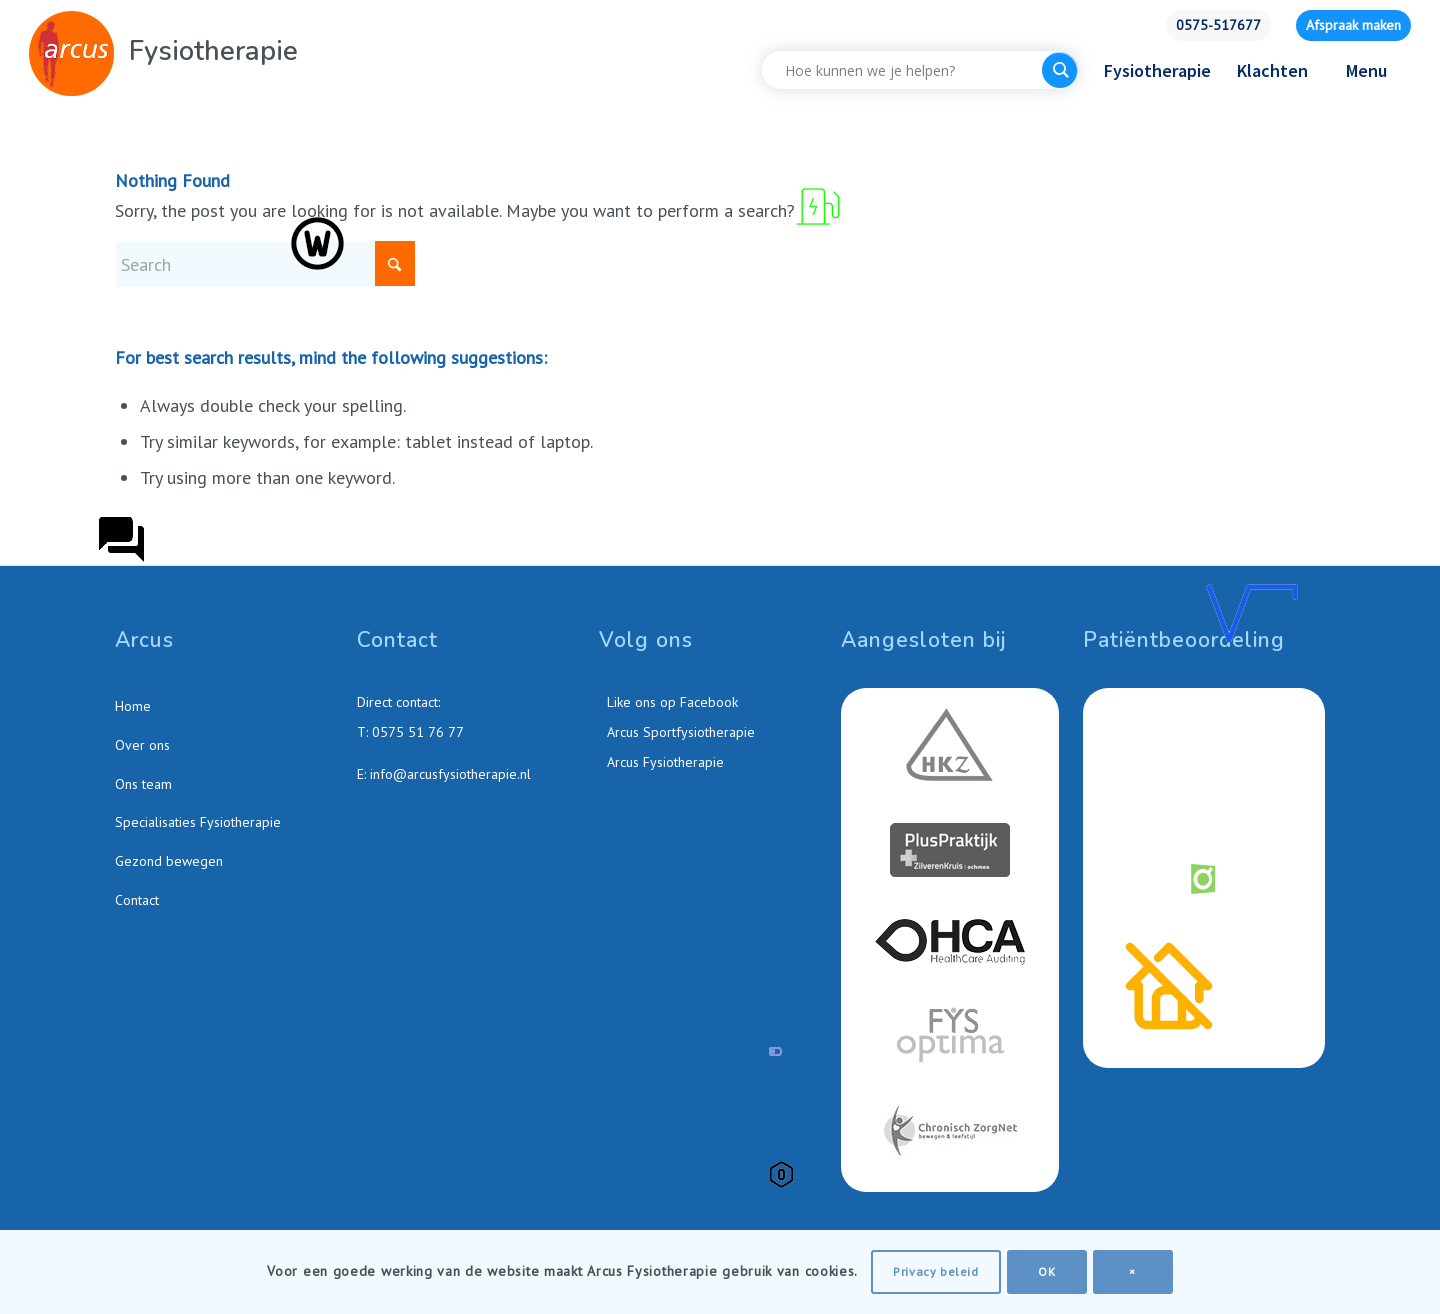 The height and width of the screenshot is (1314, 1440). Describe the element at coordinates (1169, 986) in the screenshot. I see `home feature is currently disabled` at that location.